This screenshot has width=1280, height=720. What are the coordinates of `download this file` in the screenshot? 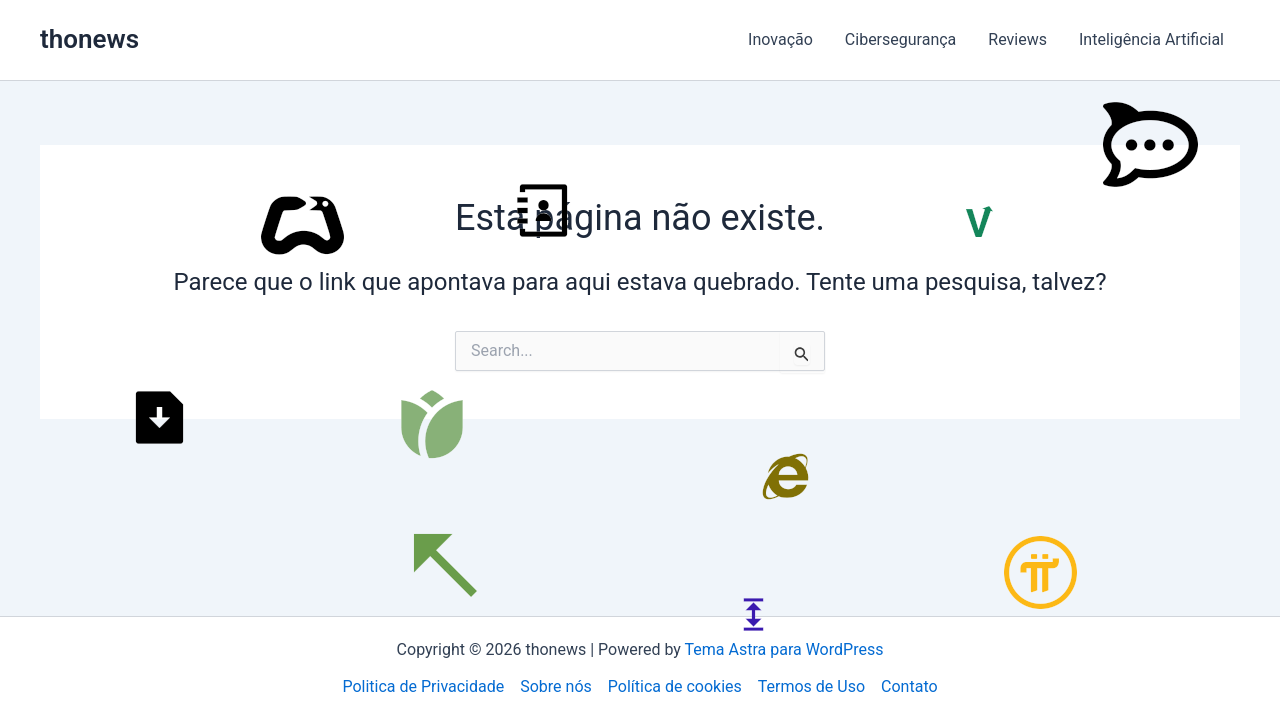 It's located at (159, 417).